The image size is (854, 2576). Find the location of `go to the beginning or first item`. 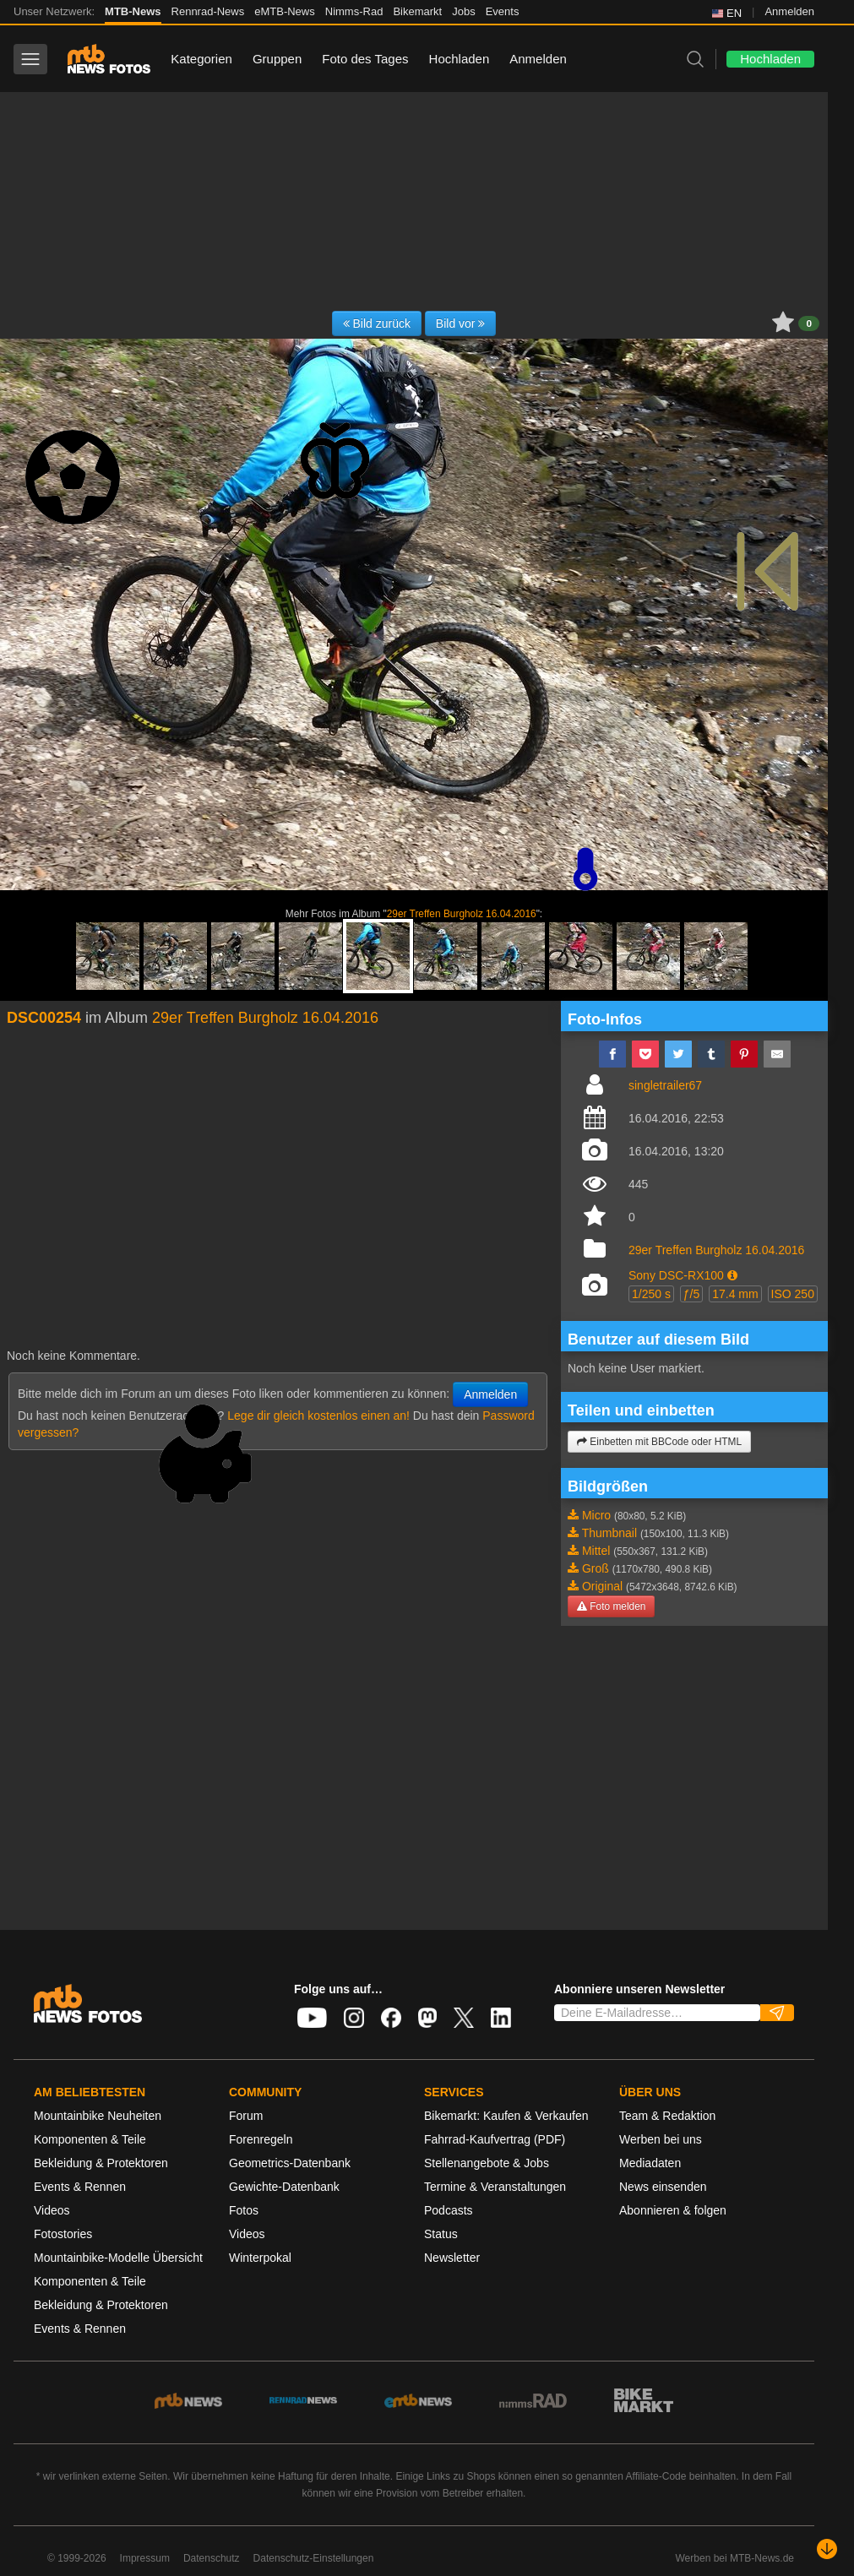

go to the beginning or first item is located at coordinates (765, 571).